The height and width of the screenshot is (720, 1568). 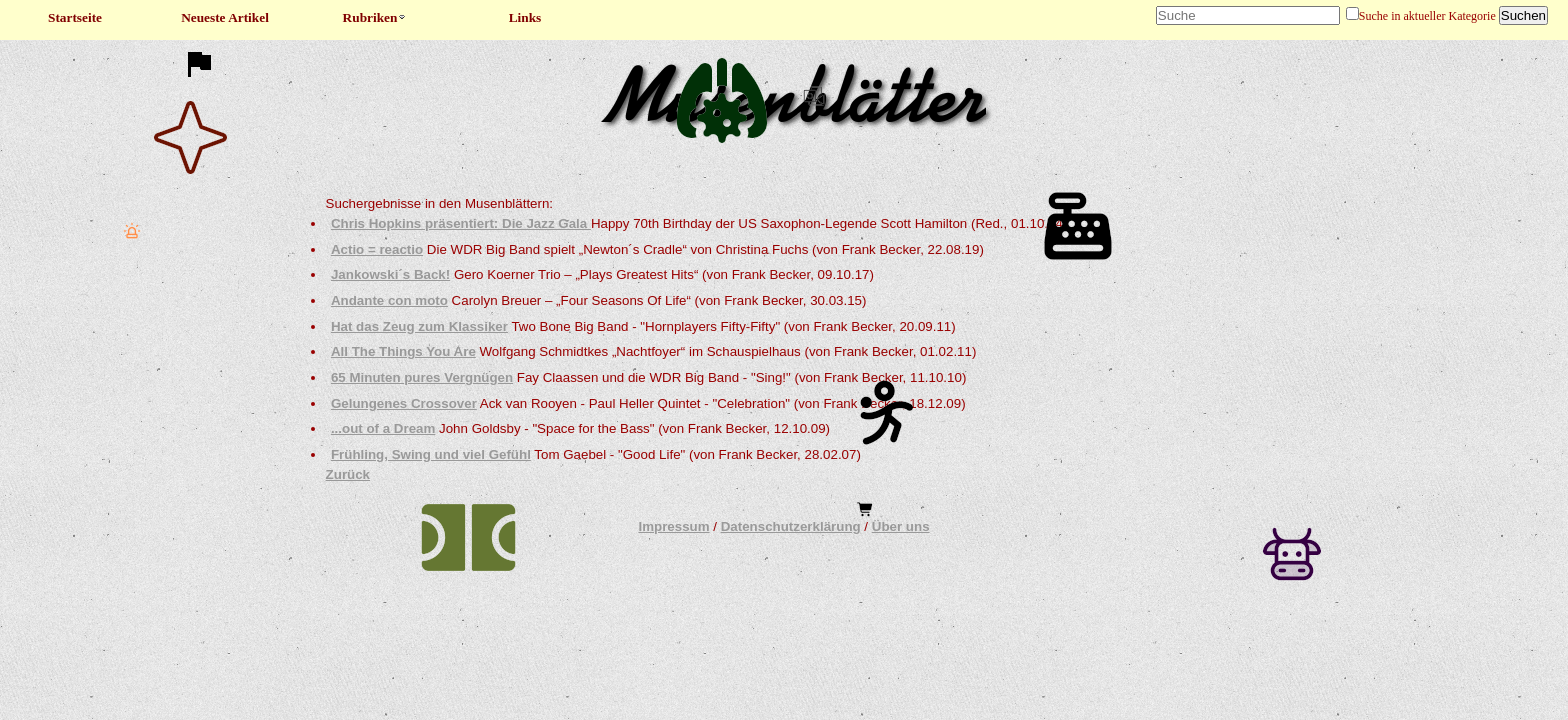 I want to click on open microsoft outlook email, so click(x=814, y=96).